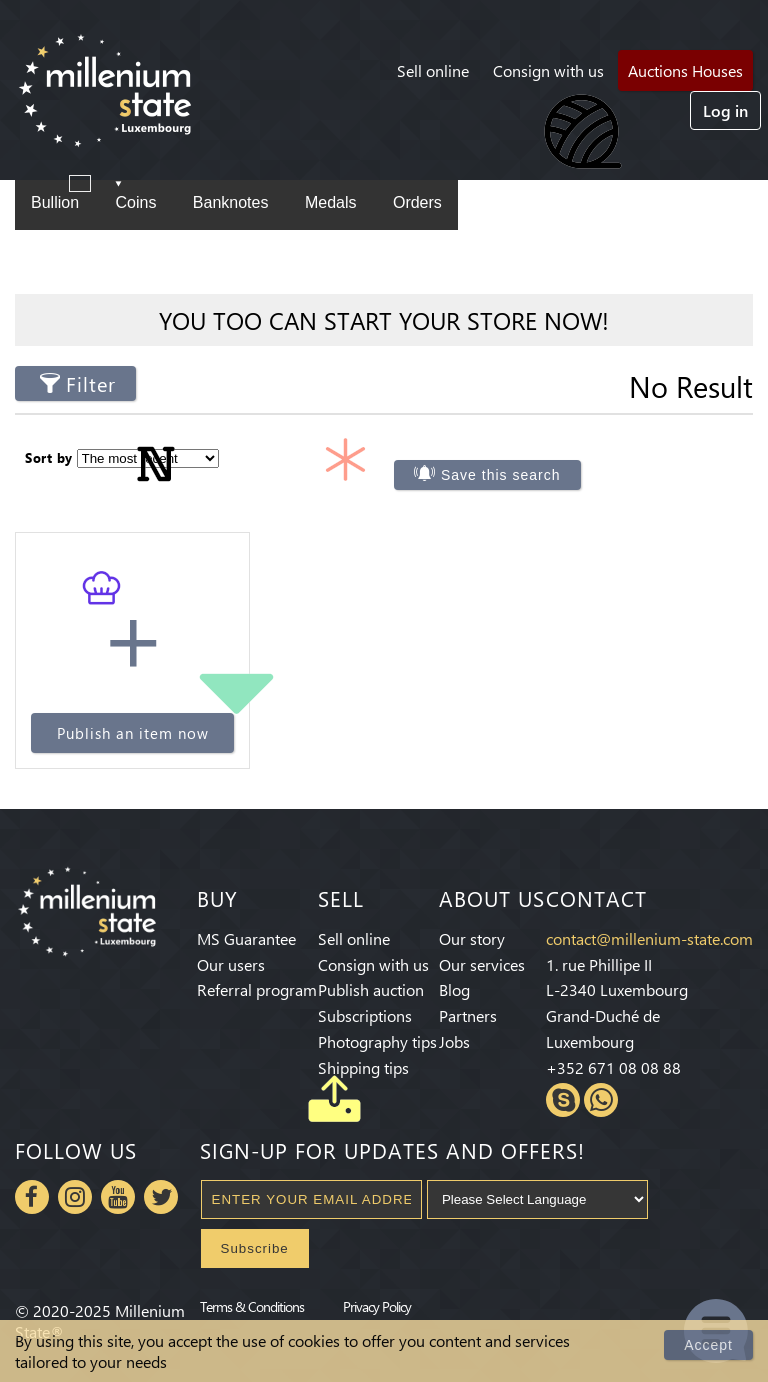  I want to click on access knitting or crafting projects, so click(581, 131).